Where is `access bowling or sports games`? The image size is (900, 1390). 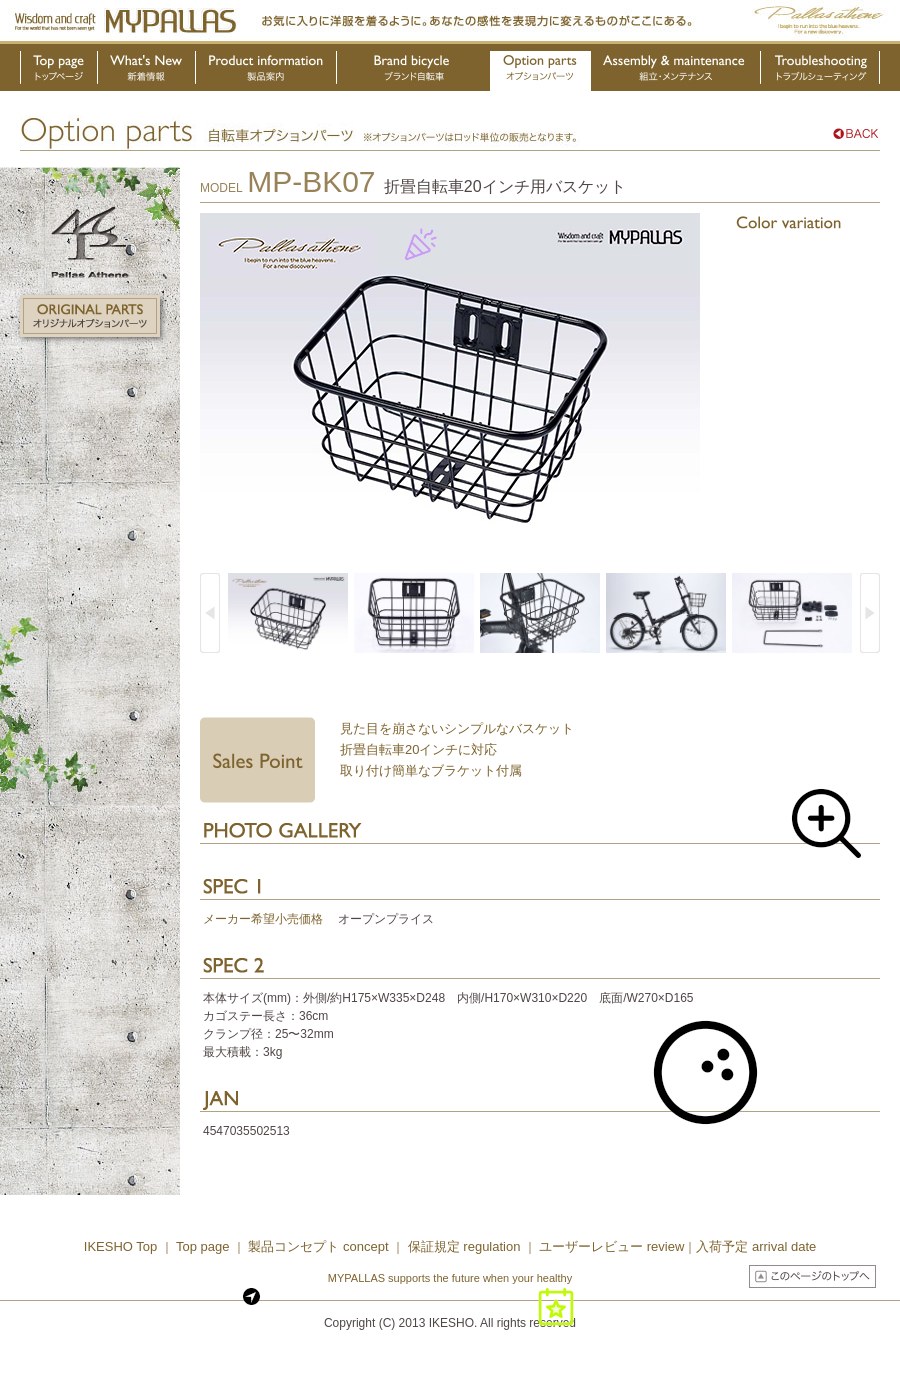 access bowling or sports games is located at coordinates (705, 1072).